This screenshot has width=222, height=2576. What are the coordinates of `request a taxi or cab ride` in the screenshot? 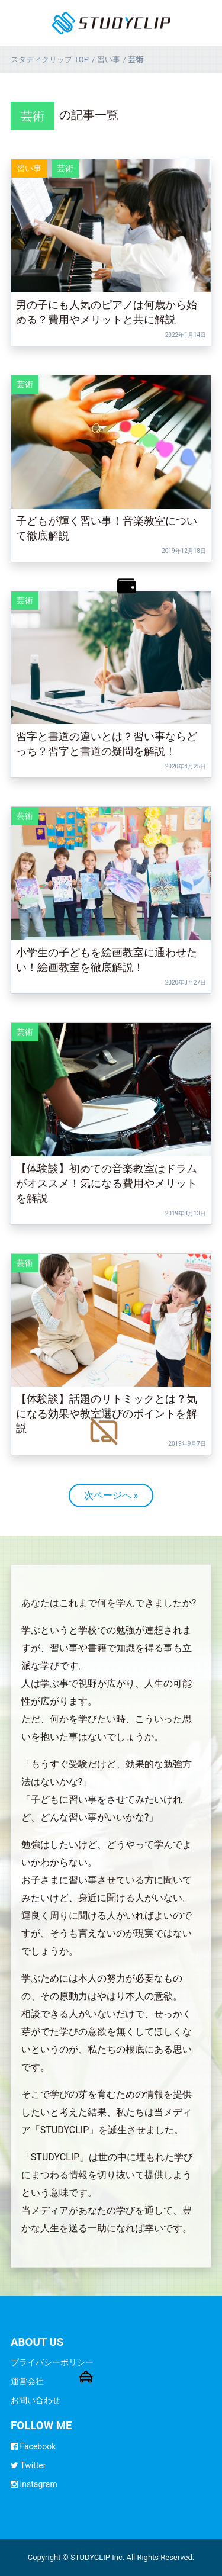 It's located at (86, 2378).